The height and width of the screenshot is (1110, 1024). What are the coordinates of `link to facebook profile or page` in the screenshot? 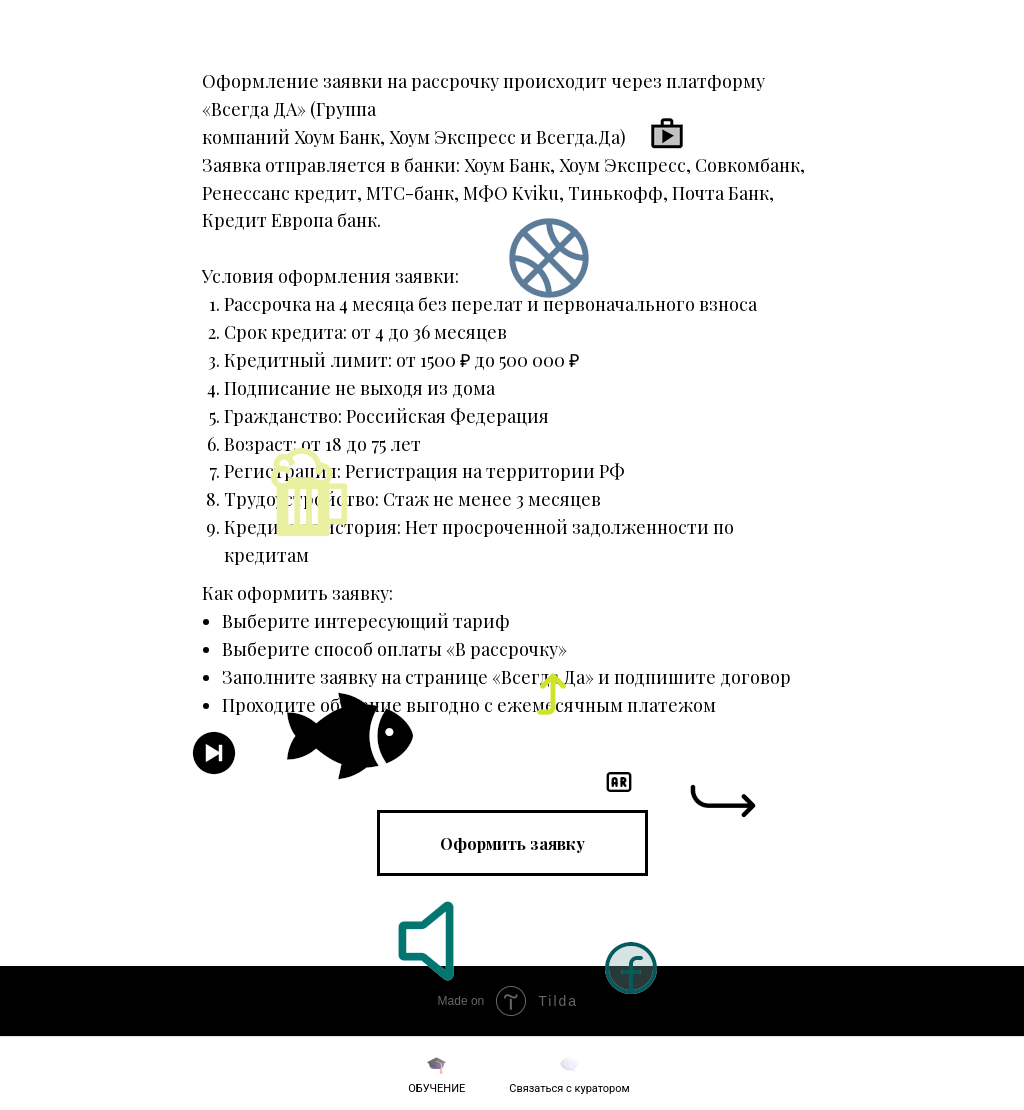 It's located at (631, 968).